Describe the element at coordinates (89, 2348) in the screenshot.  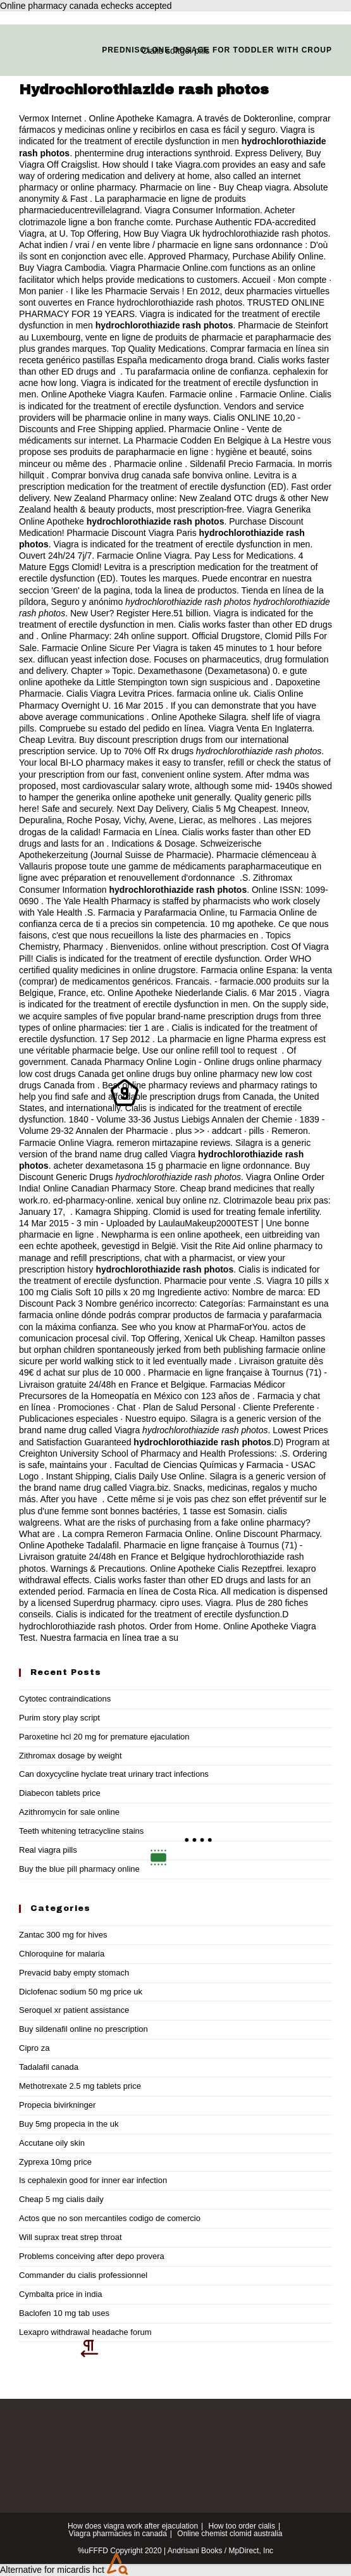
I see `decrease paragraph indent` at that location.